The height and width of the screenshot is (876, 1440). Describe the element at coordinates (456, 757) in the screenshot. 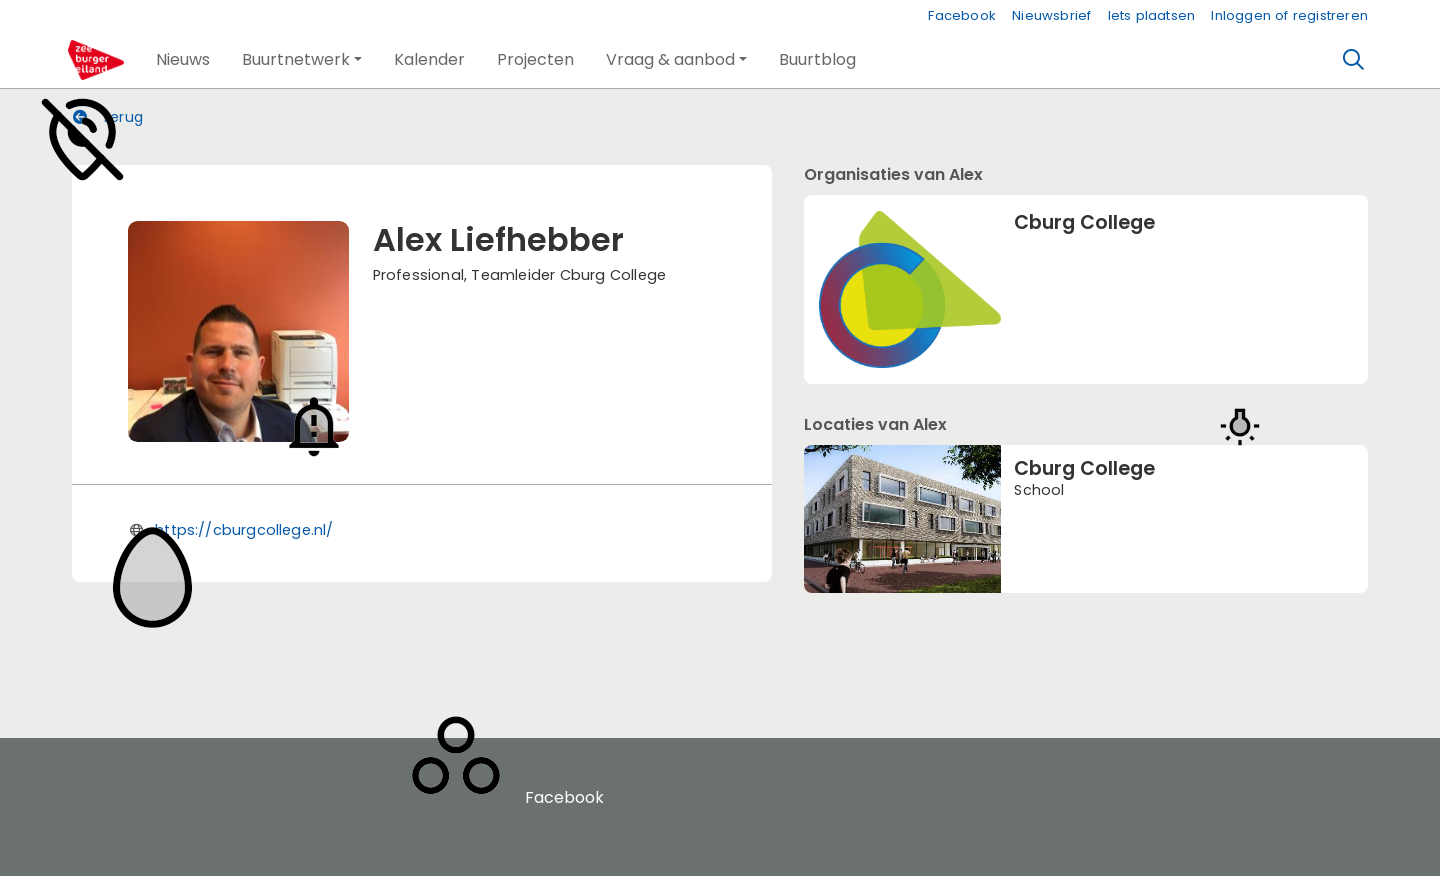

I see `group or cluster related items` at that location.